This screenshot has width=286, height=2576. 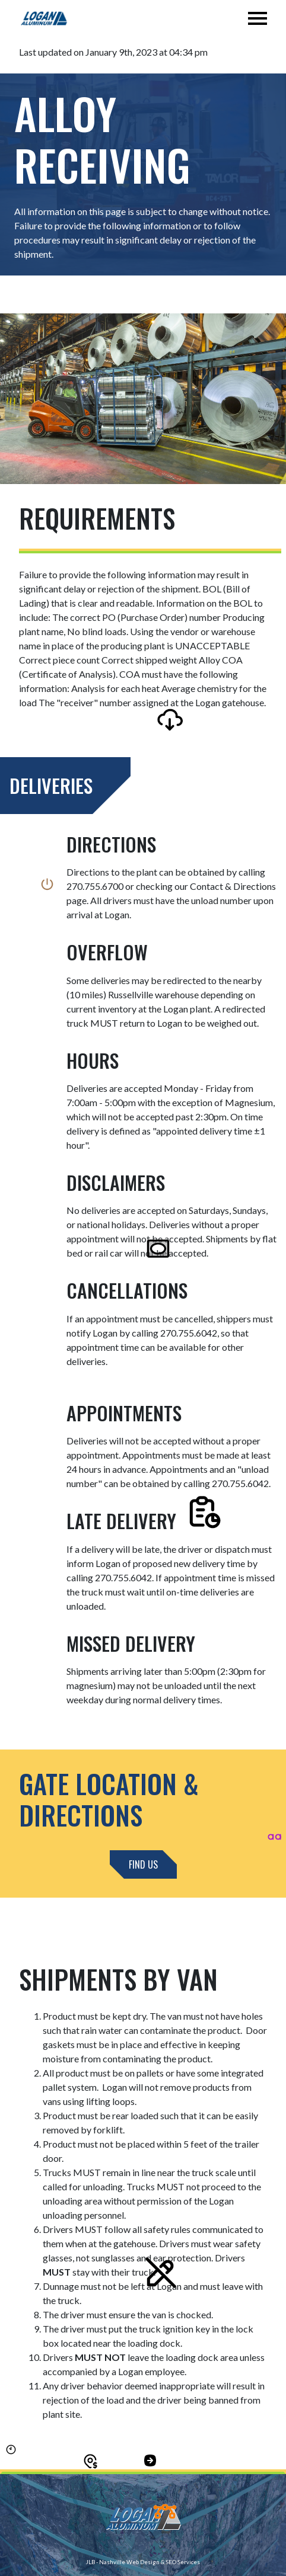 I want to click on editing is disabled, so click(x=161, y=2273).